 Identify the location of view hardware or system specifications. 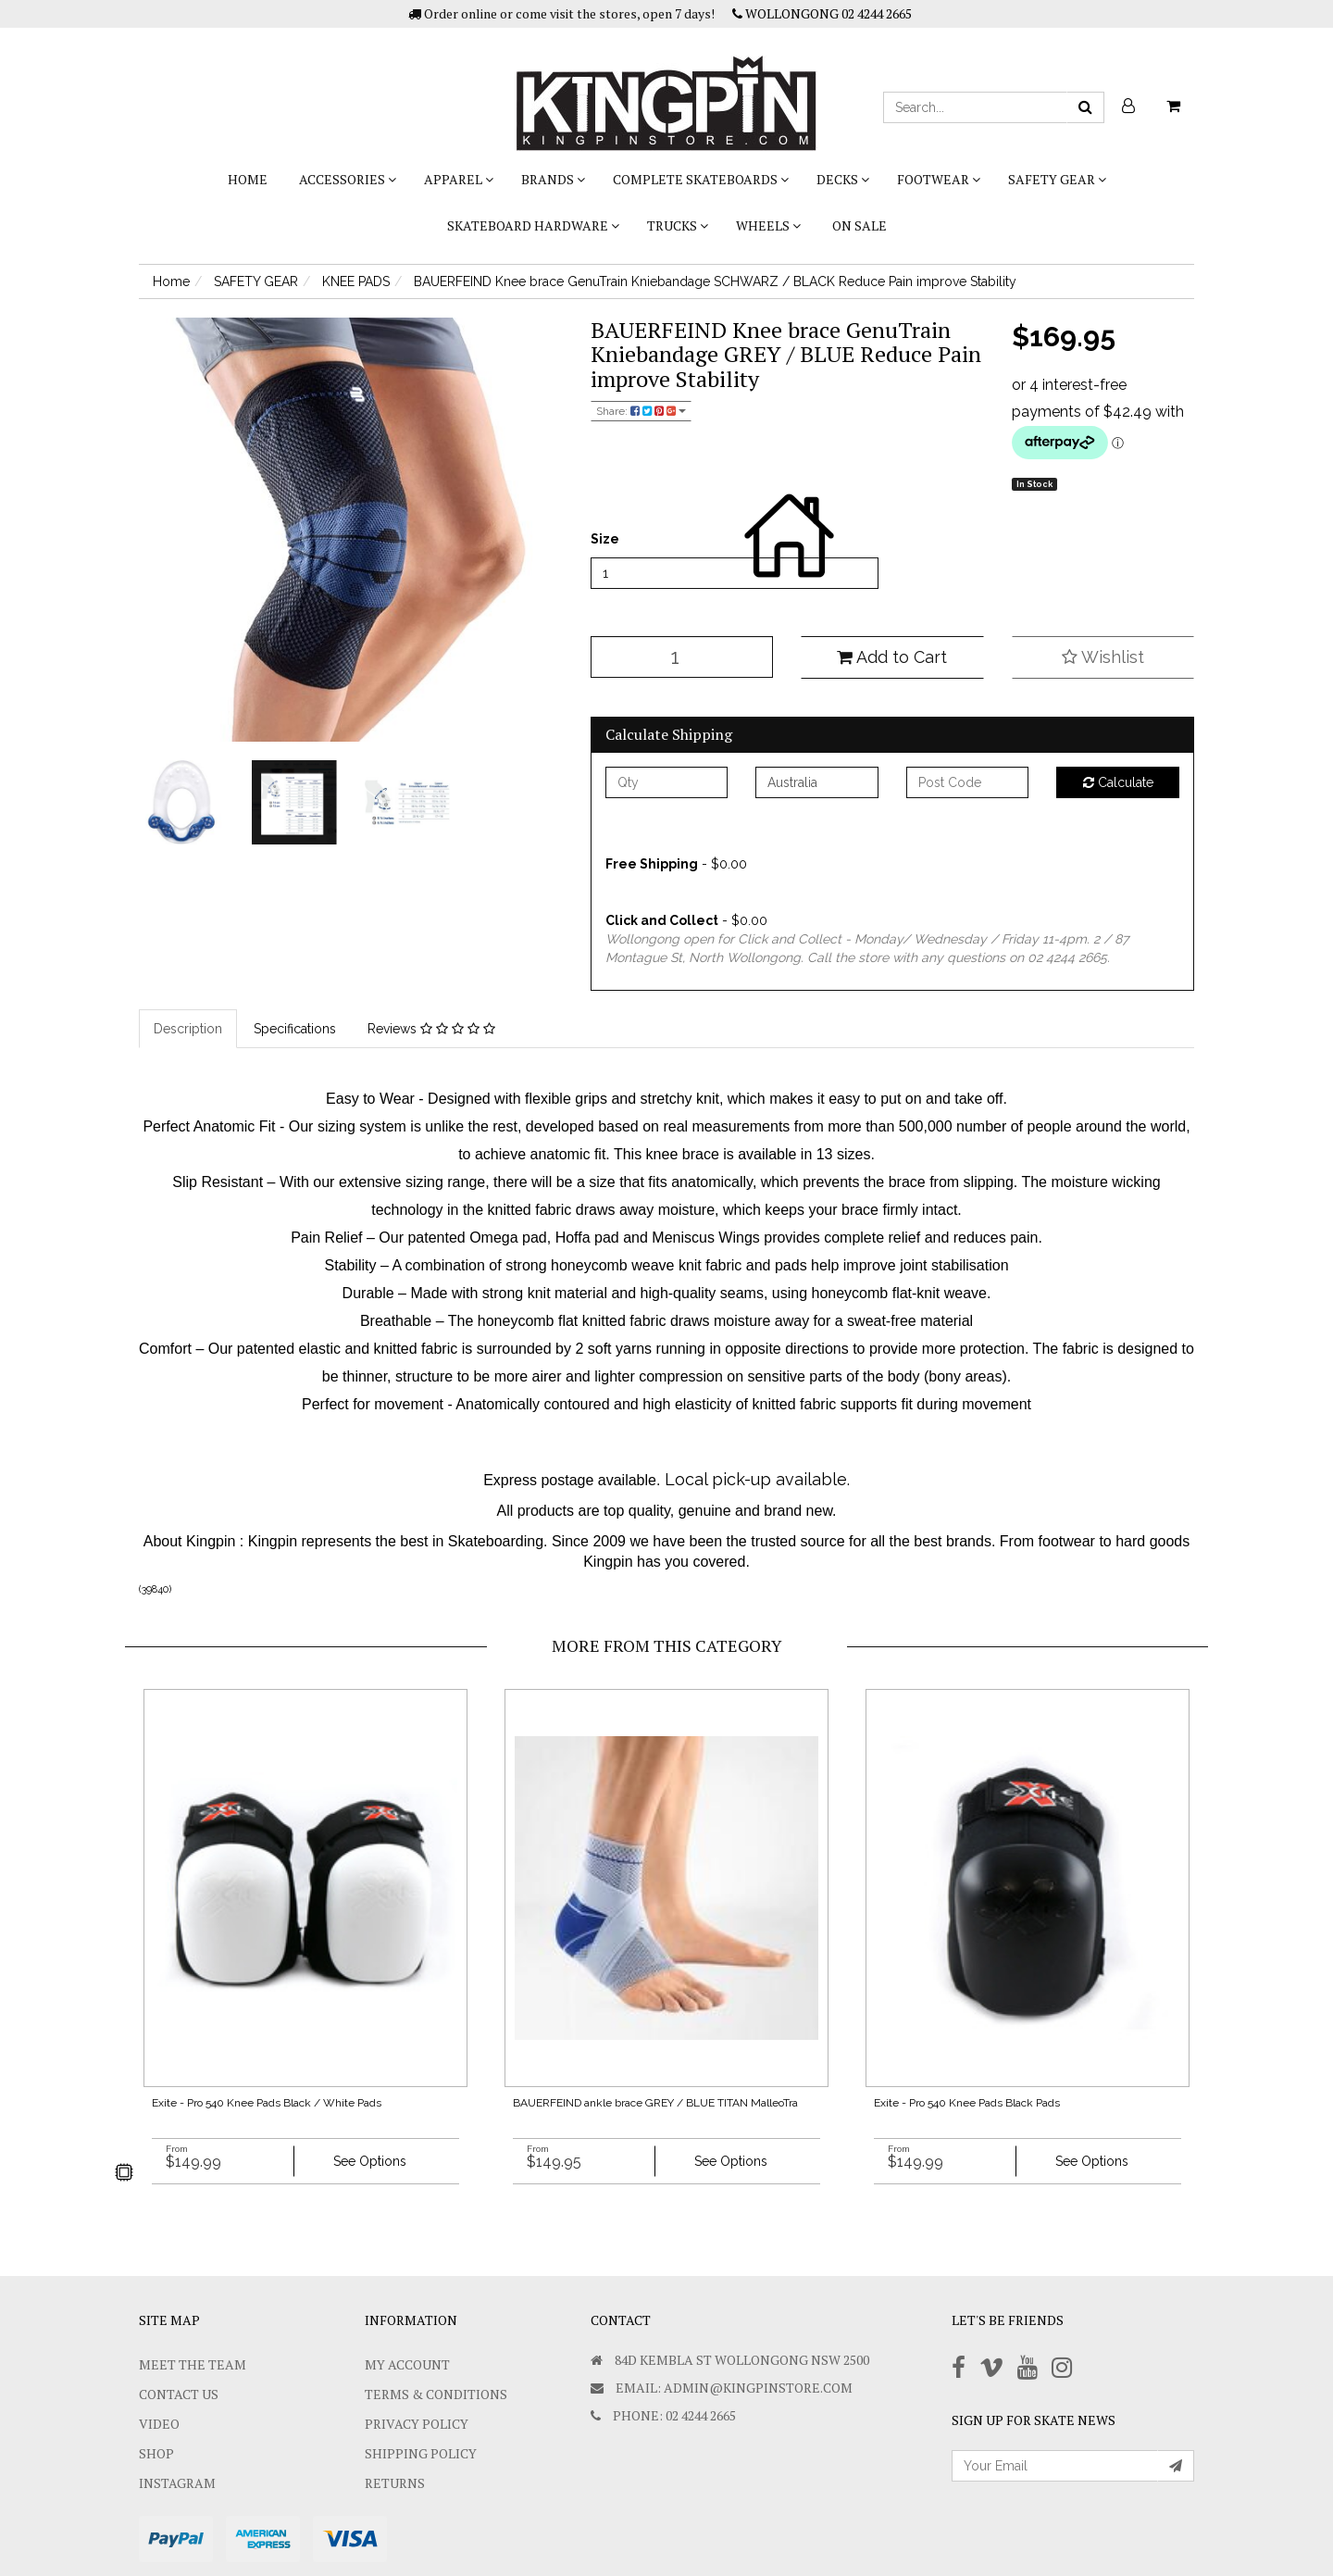
(124, 2172).